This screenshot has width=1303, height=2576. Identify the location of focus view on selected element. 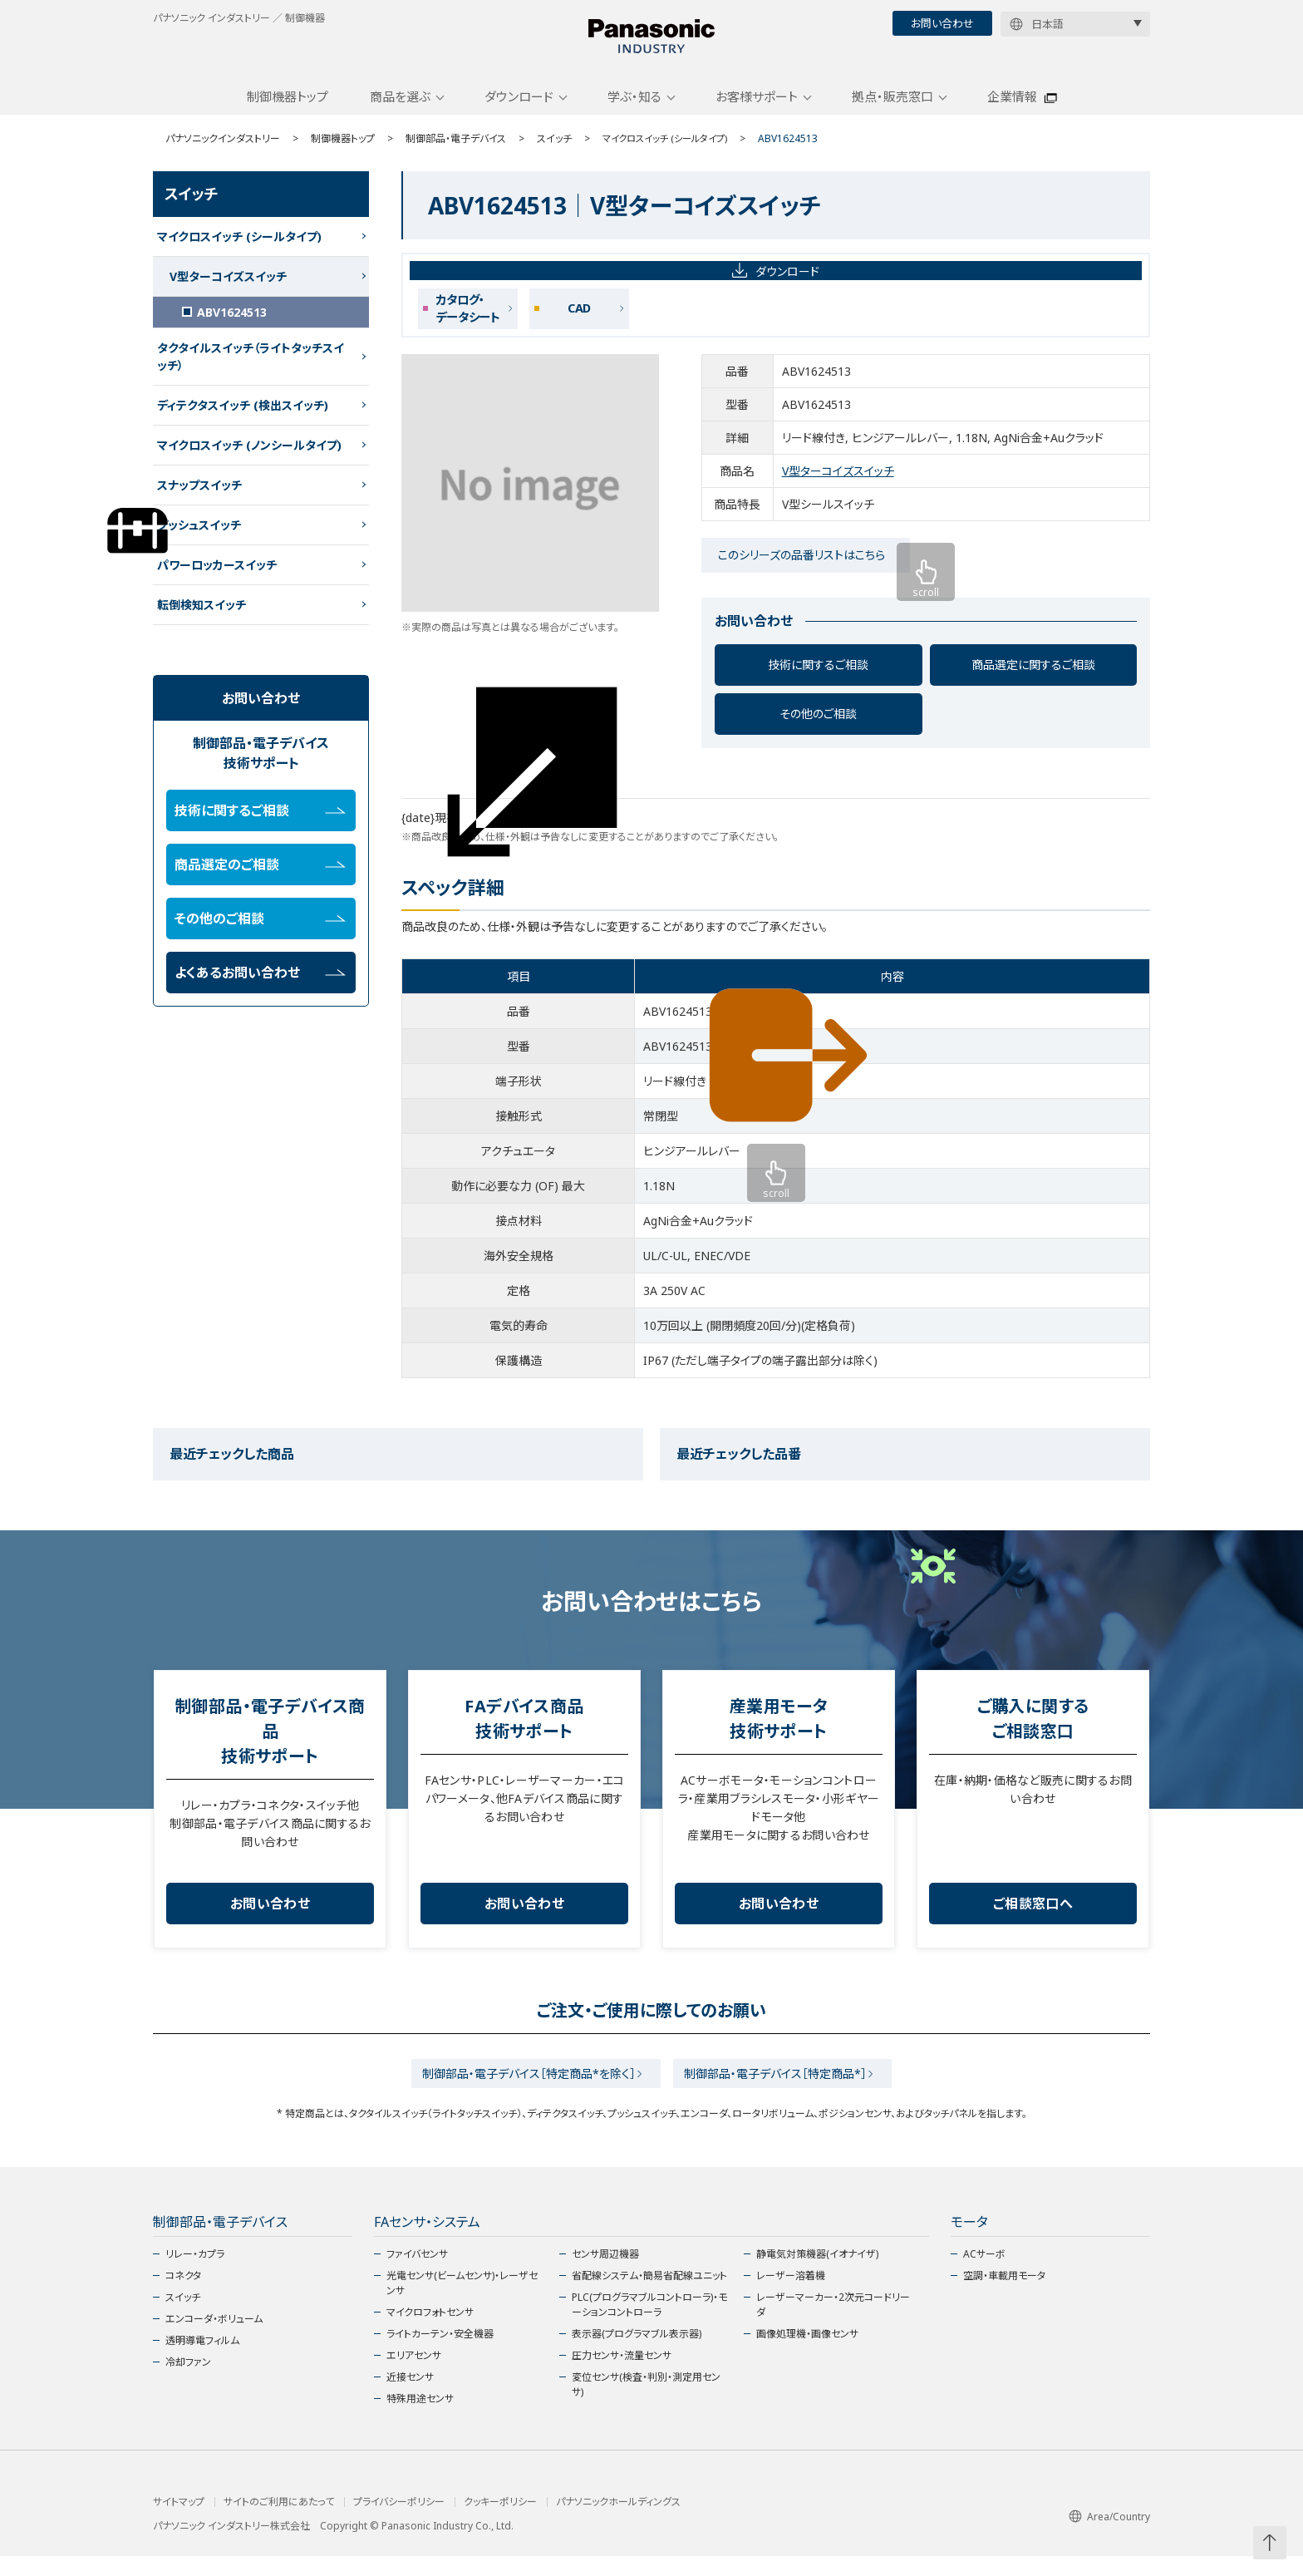
(933, 1566).